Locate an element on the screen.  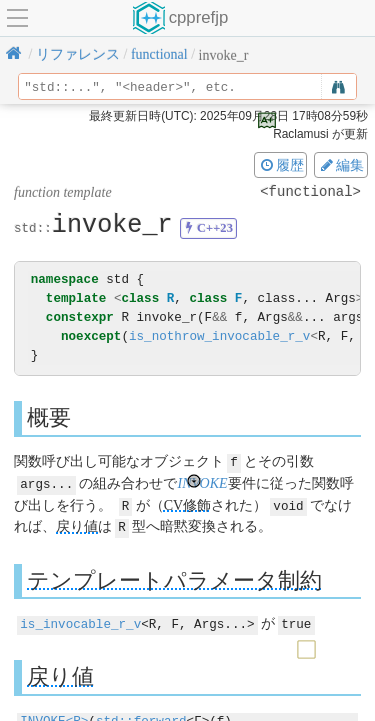
expand dropdown menu or options is located at coordinates (194, 481).